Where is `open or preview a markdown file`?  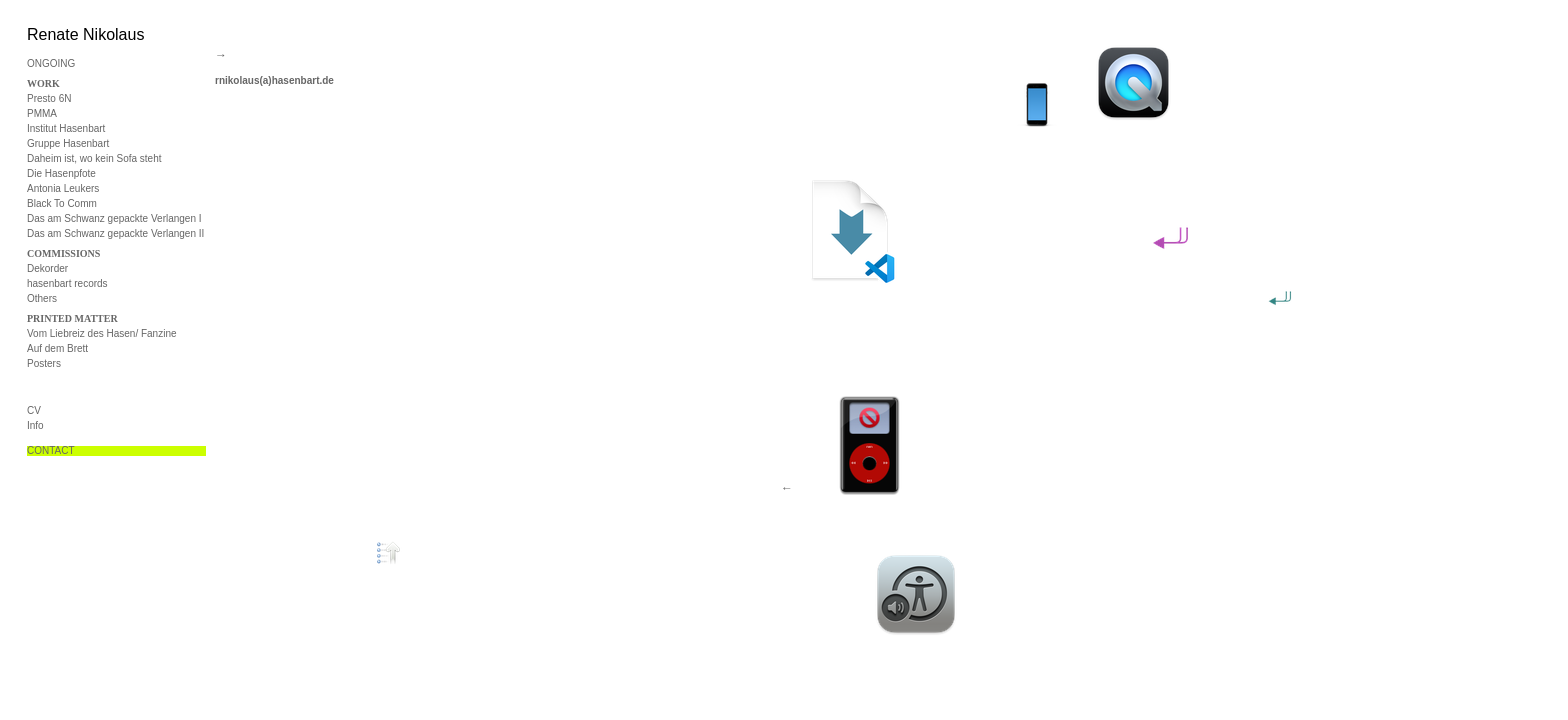 open or preview a markdown file is located at coordinates (850, 232).